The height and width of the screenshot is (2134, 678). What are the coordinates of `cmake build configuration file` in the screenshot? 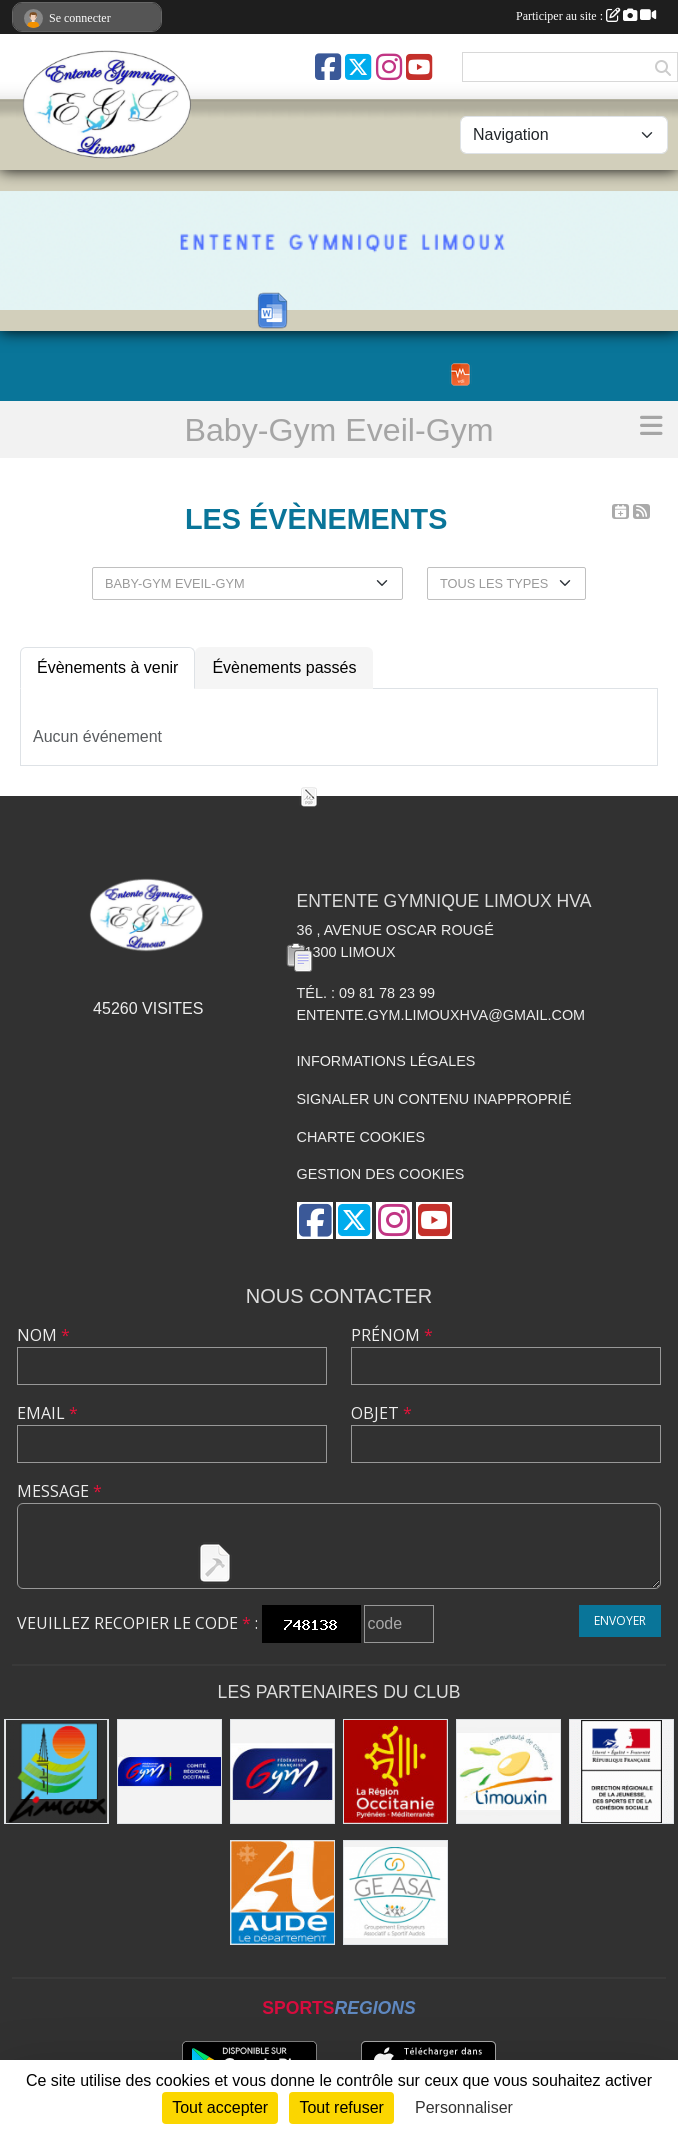 It's located at (215, 1563).